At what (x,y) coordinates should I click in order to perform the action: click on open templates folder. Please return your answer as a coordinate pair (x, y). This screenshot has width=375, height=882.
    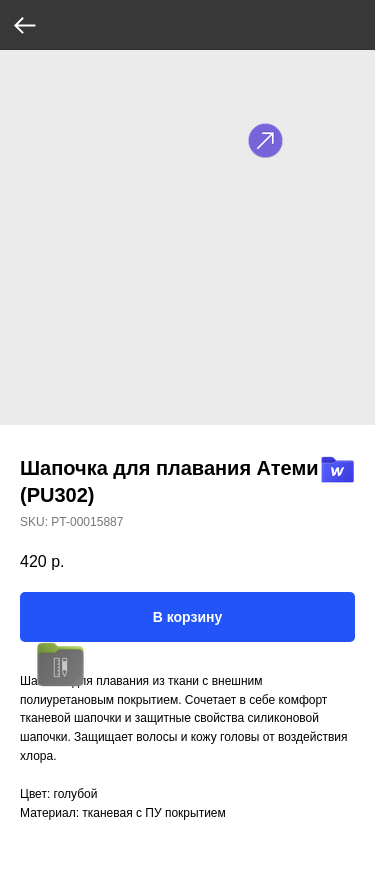
    Looking at the image, I should click on (60, 664).